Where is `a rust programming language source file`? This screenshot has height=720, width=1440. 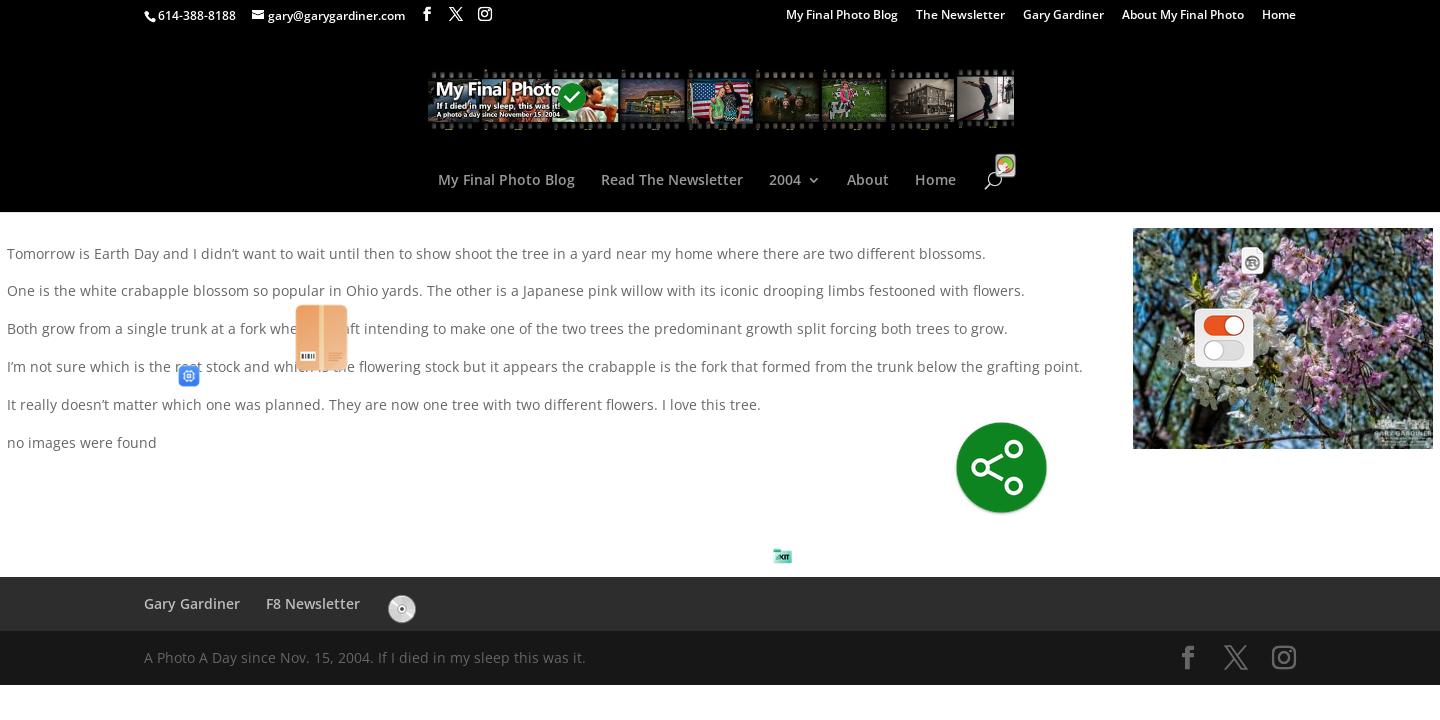
a rust programming language source file is located at coordinates (1252, 260).